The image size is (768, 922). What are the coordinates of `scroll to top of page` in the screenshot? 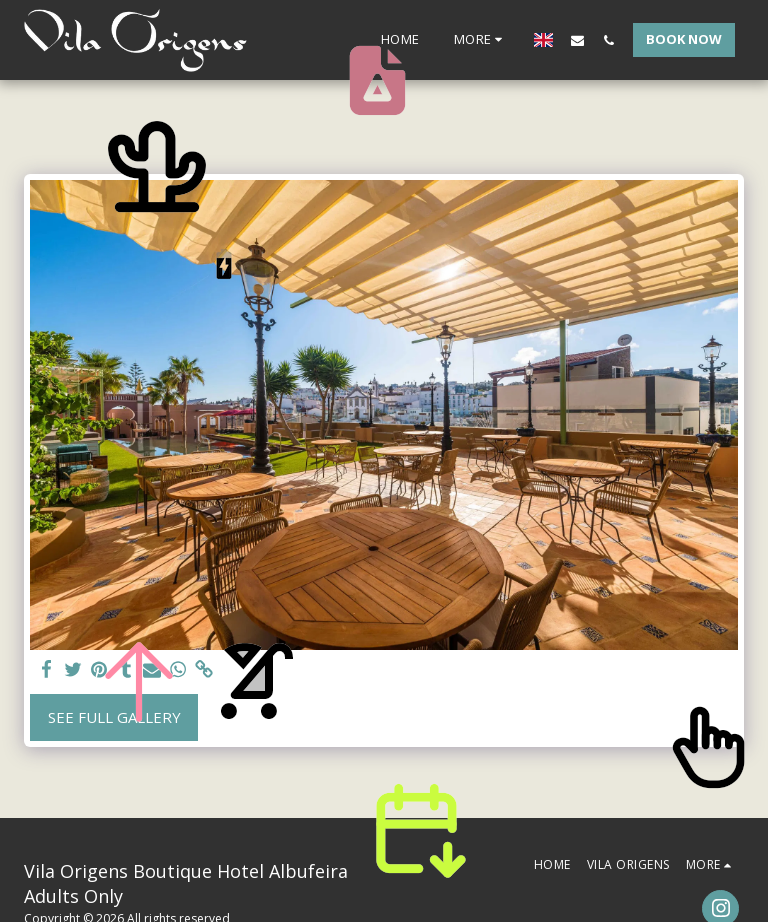 It's located at (139, 682).